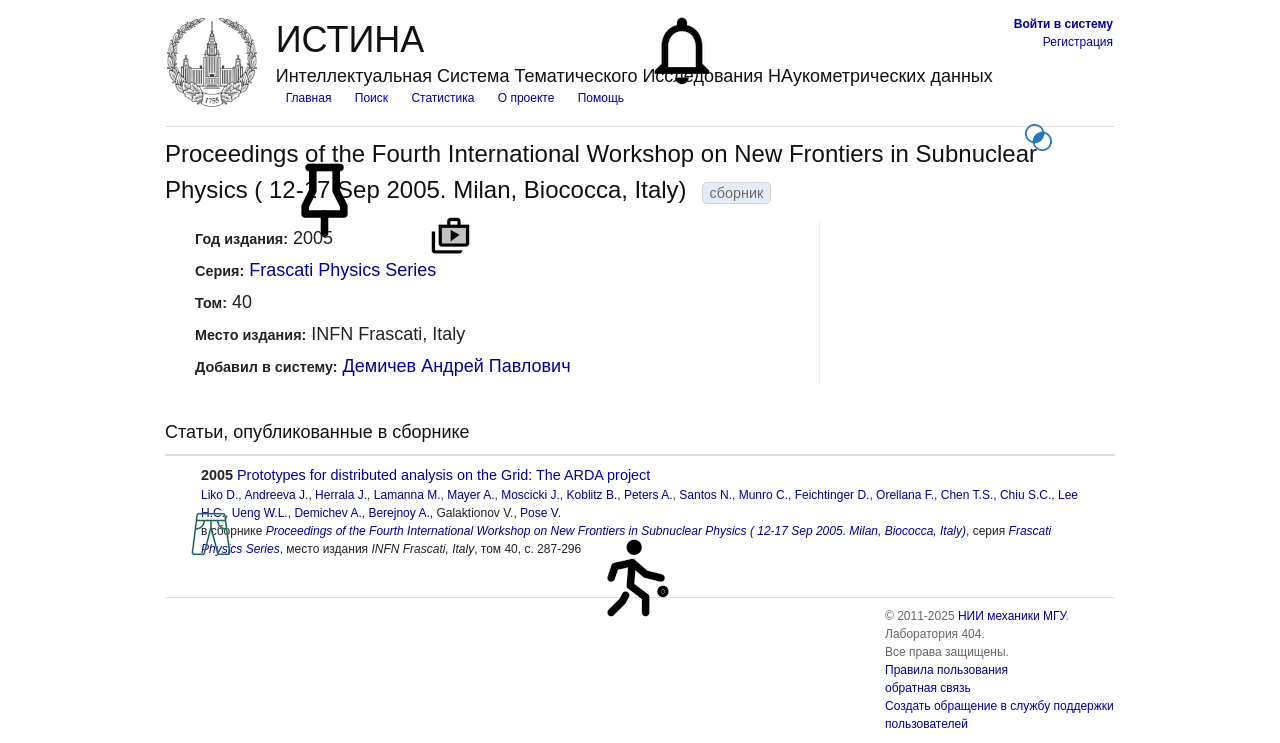 Image resolution: width=1280 pixels, height=743 pixels. I want to click on apply intersection operation to selected shapes, so click(1038, 137).